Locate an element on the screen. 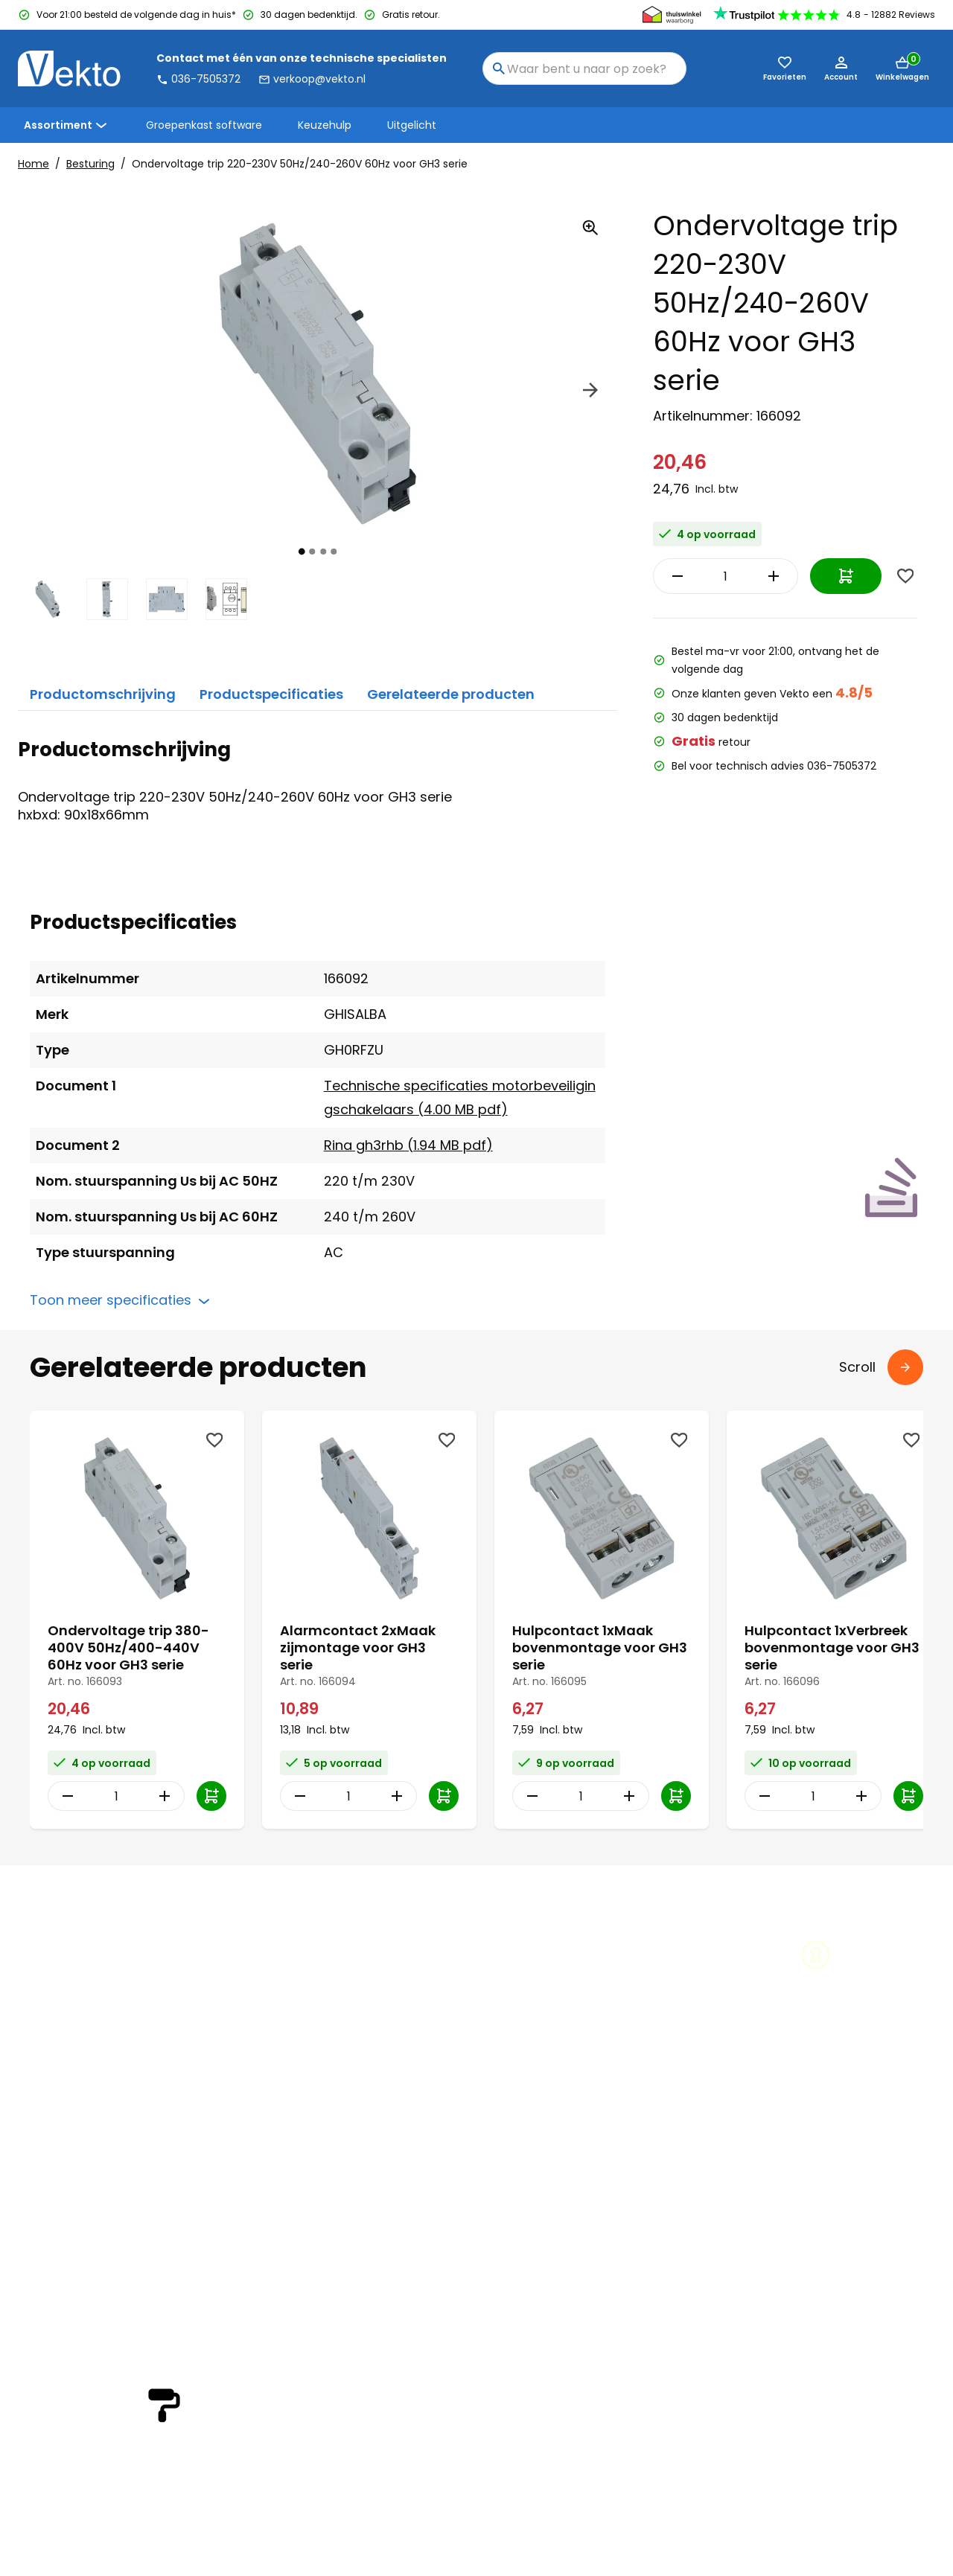  link to stack overflow developer community is located at coordinates (891, 1189).